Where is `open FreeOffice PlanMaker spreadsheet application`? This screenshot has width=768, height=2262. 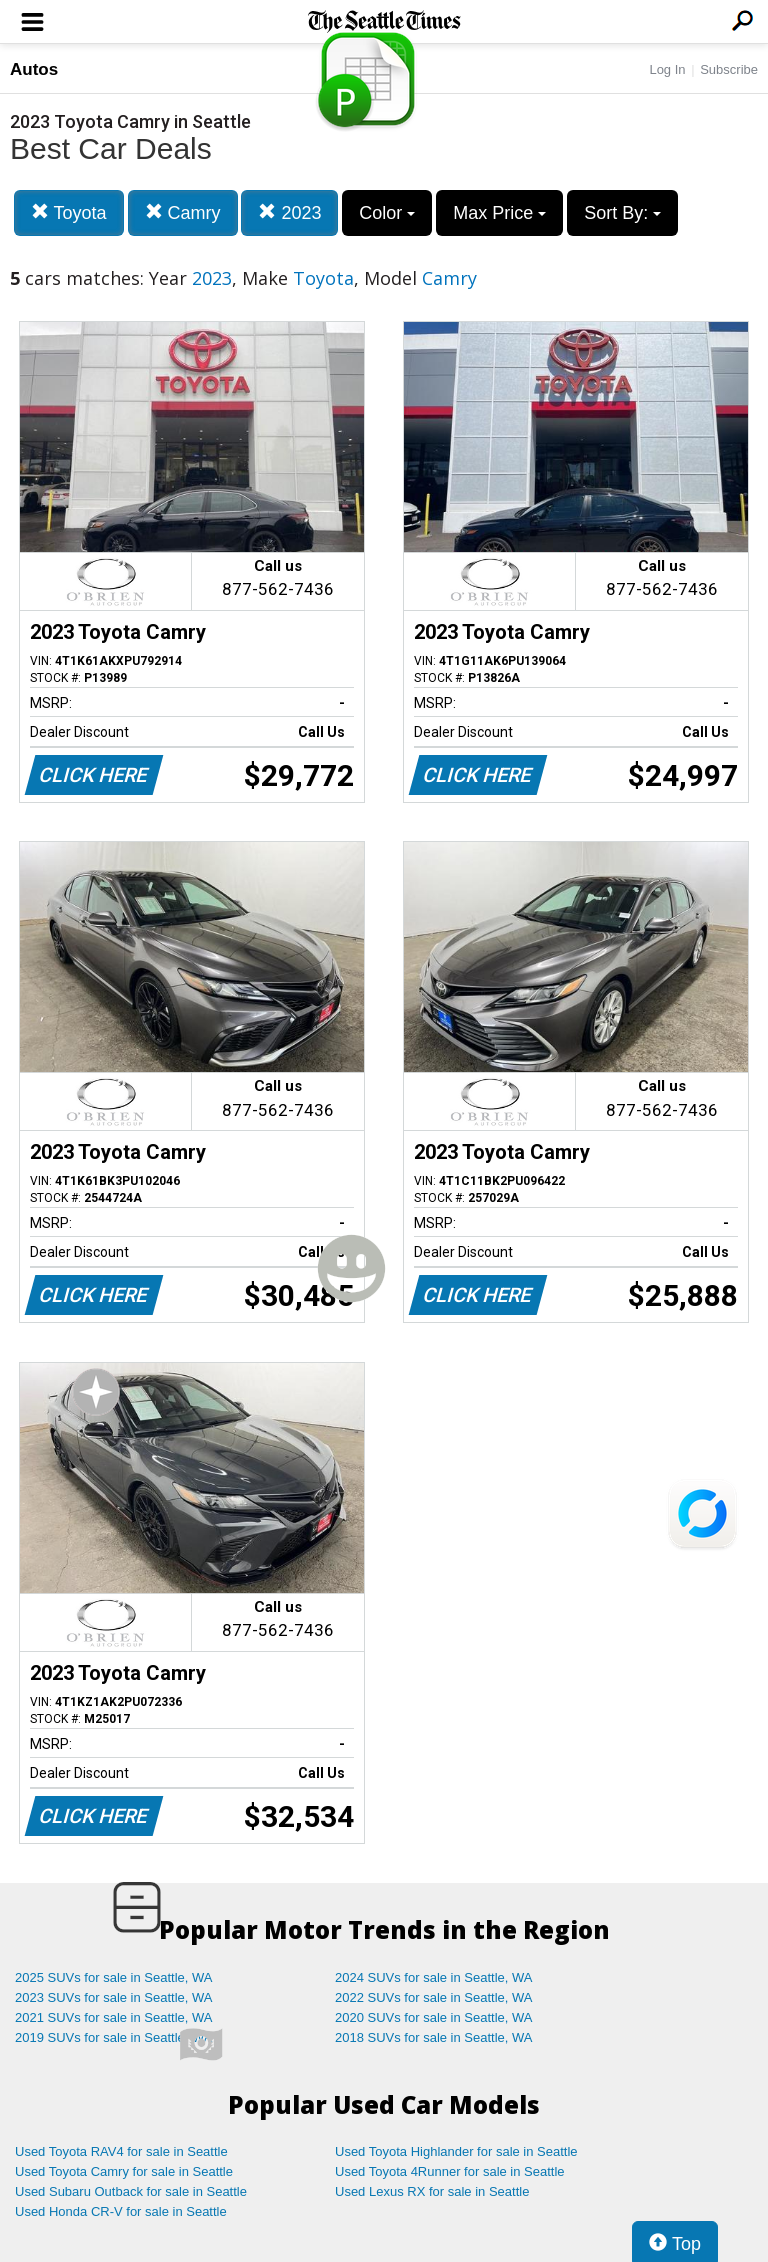 open FreeOffice PlanMaker spreadsheet application is located at coordinates (368, 79).